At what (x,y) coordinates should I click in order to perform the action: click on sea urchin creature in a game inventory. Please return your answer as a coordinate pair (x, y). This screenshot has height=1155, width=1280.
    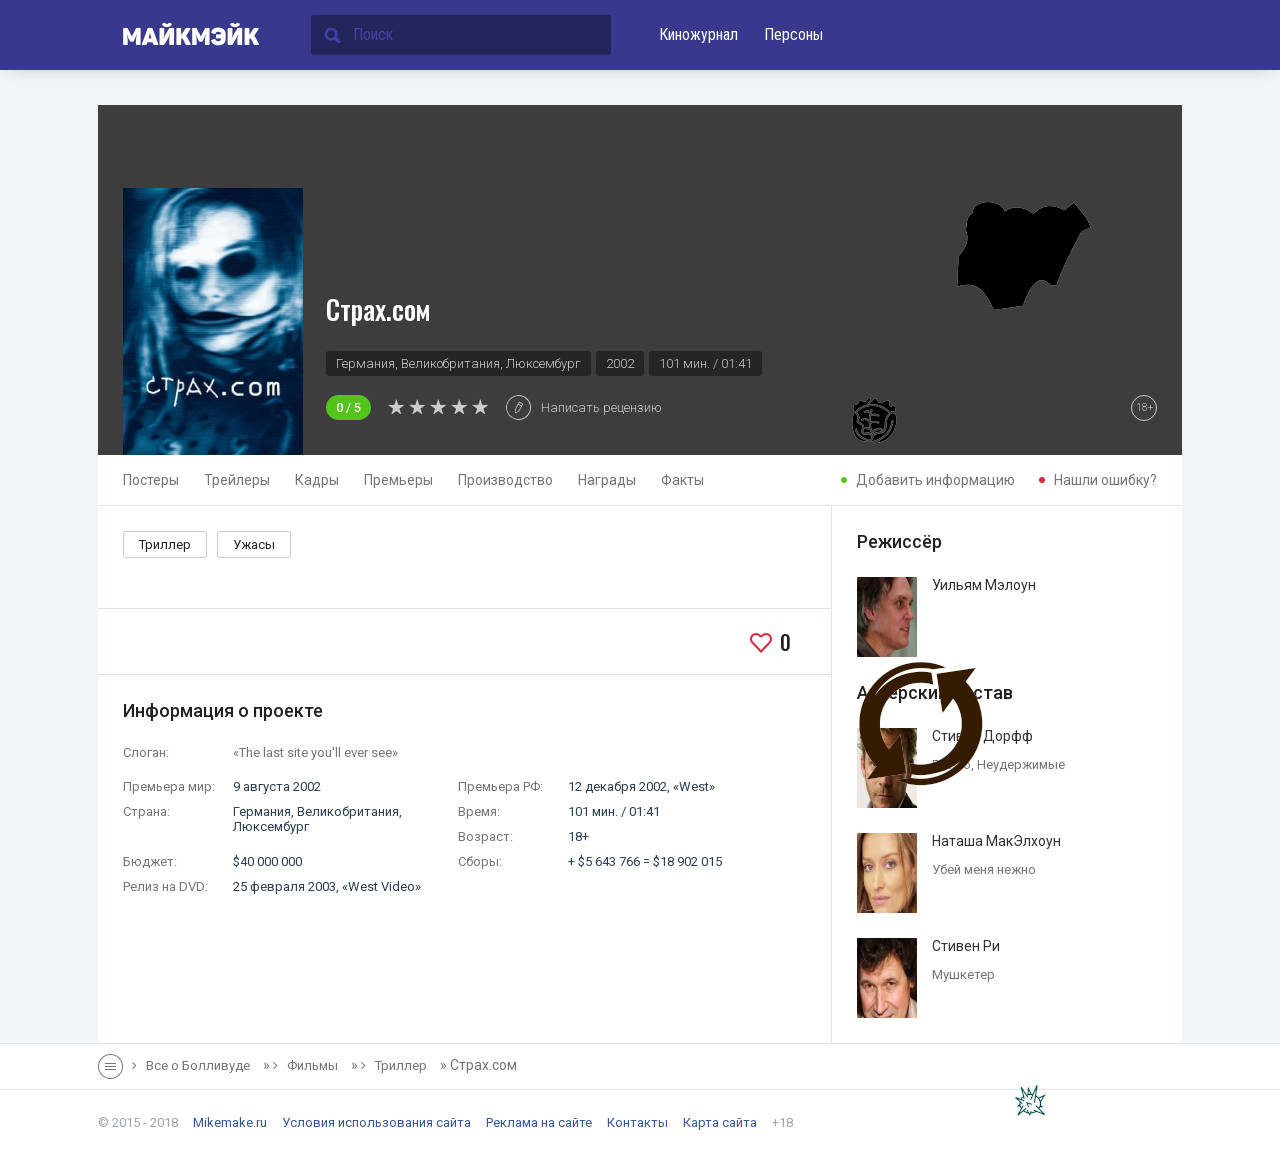
    Looking at the image, I should click on (1030, 1100).